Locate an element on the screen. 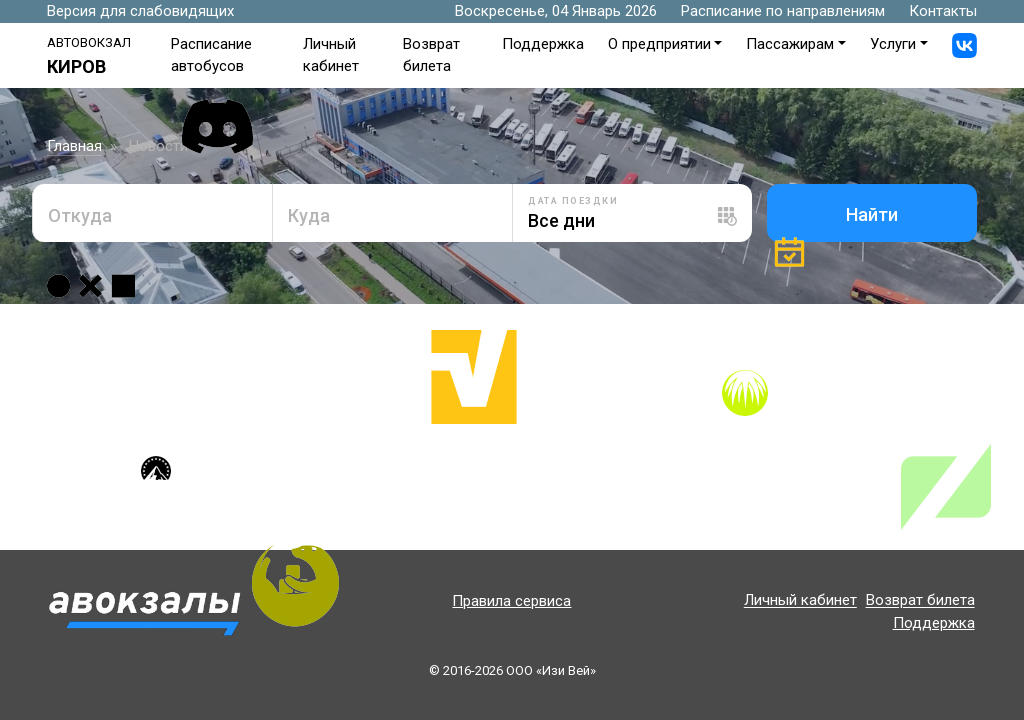 Image resolution: width=1024 pixels, height=720 pixels. zend framework official logo is located at coordinates (946, 487).